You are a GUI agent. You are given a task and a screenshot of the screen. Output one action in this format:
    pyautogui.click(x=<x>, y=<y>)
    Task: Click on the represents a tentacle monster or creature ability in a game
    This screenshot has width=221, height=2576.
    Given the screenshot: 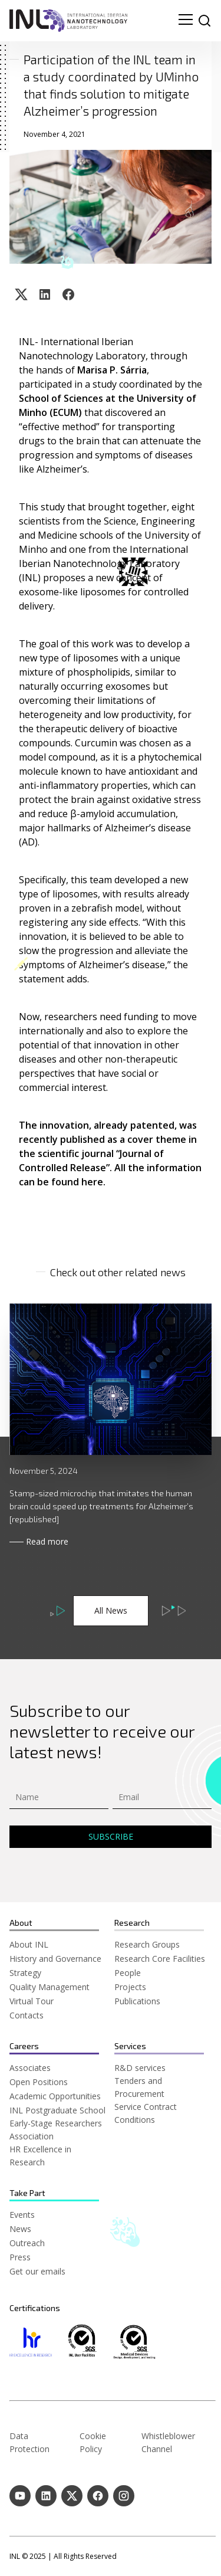 What is the action you would take?
    pyautogui.click(x=67, y=263)
    